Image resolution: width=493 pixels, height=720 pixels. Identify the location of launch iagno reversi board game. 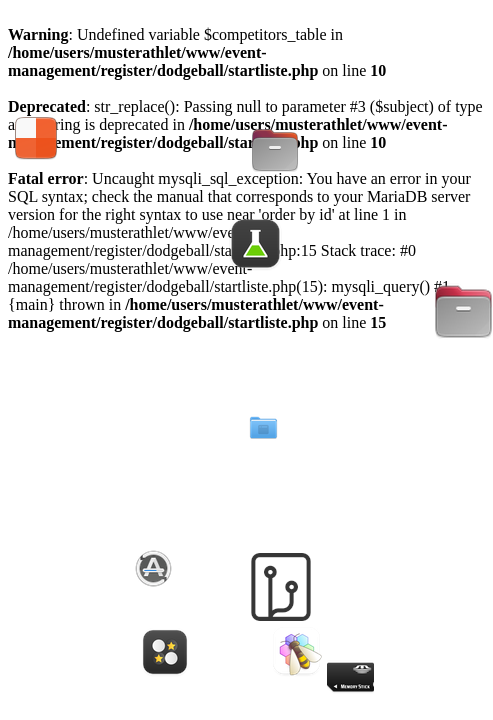
(165, 652).